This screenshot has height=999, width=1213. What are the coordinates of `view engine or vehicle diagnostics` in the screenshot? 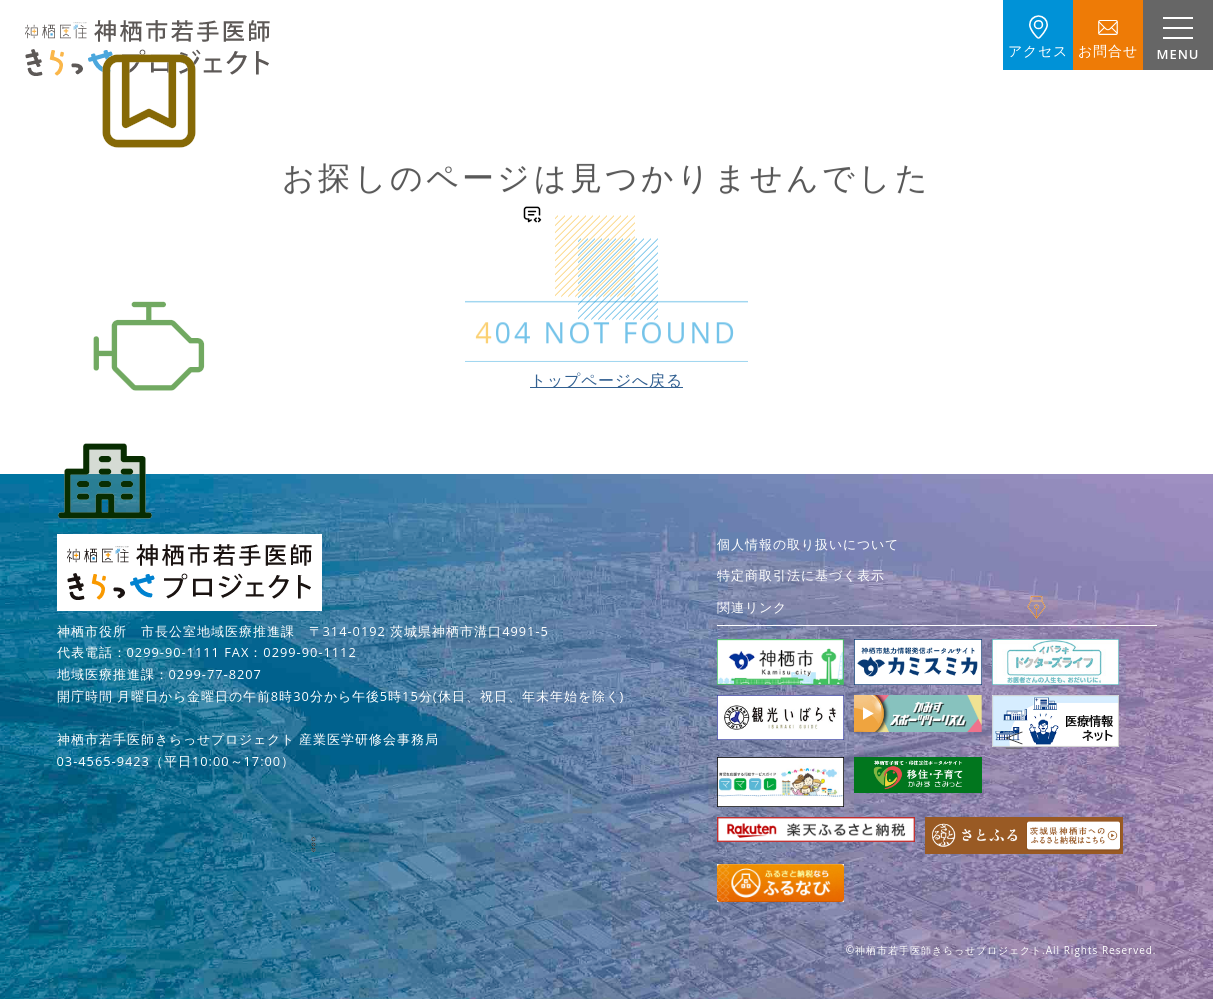 It's located at (147, 348).